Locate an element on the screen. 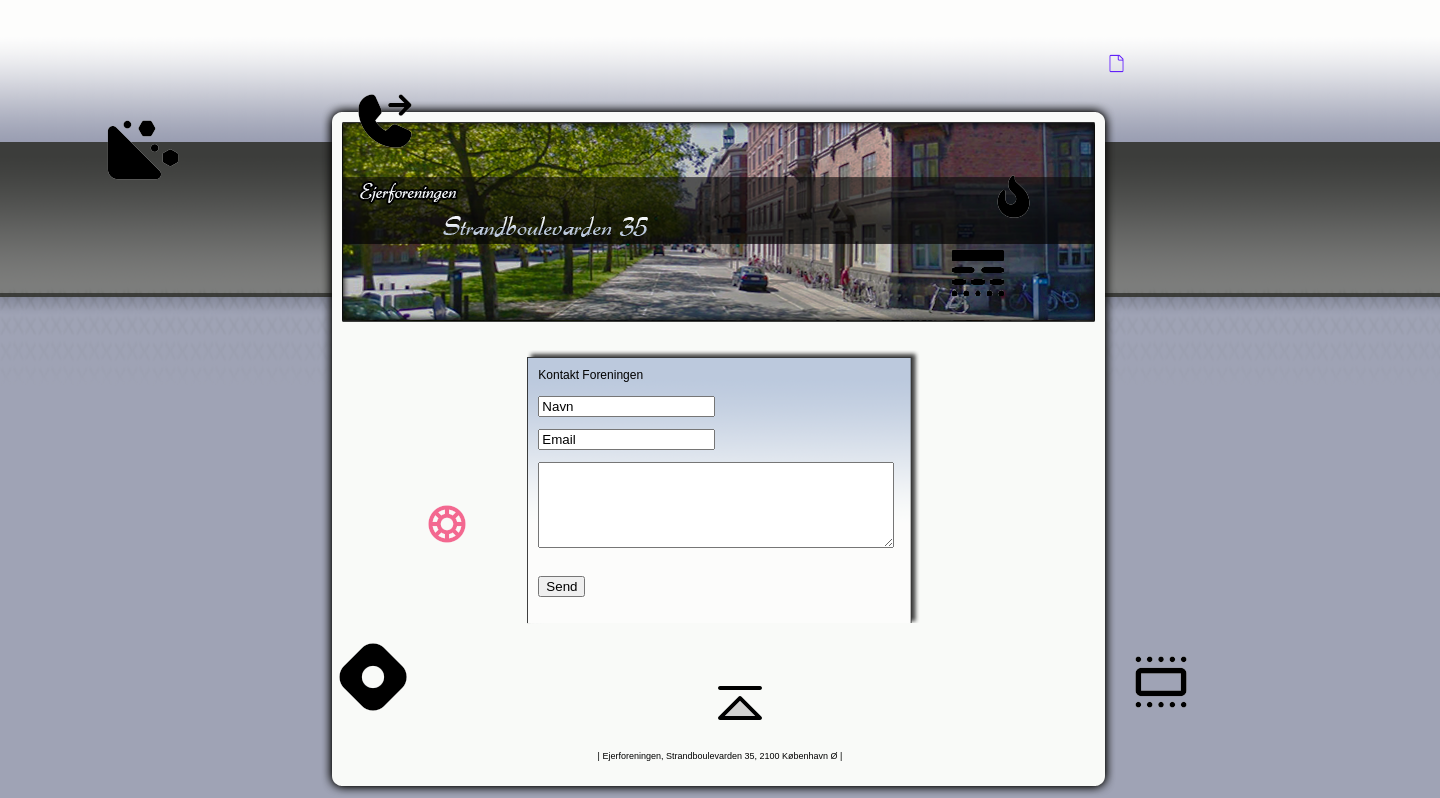  indicates rockslide or landslide hazard warning is located at coordinates (143, 148).